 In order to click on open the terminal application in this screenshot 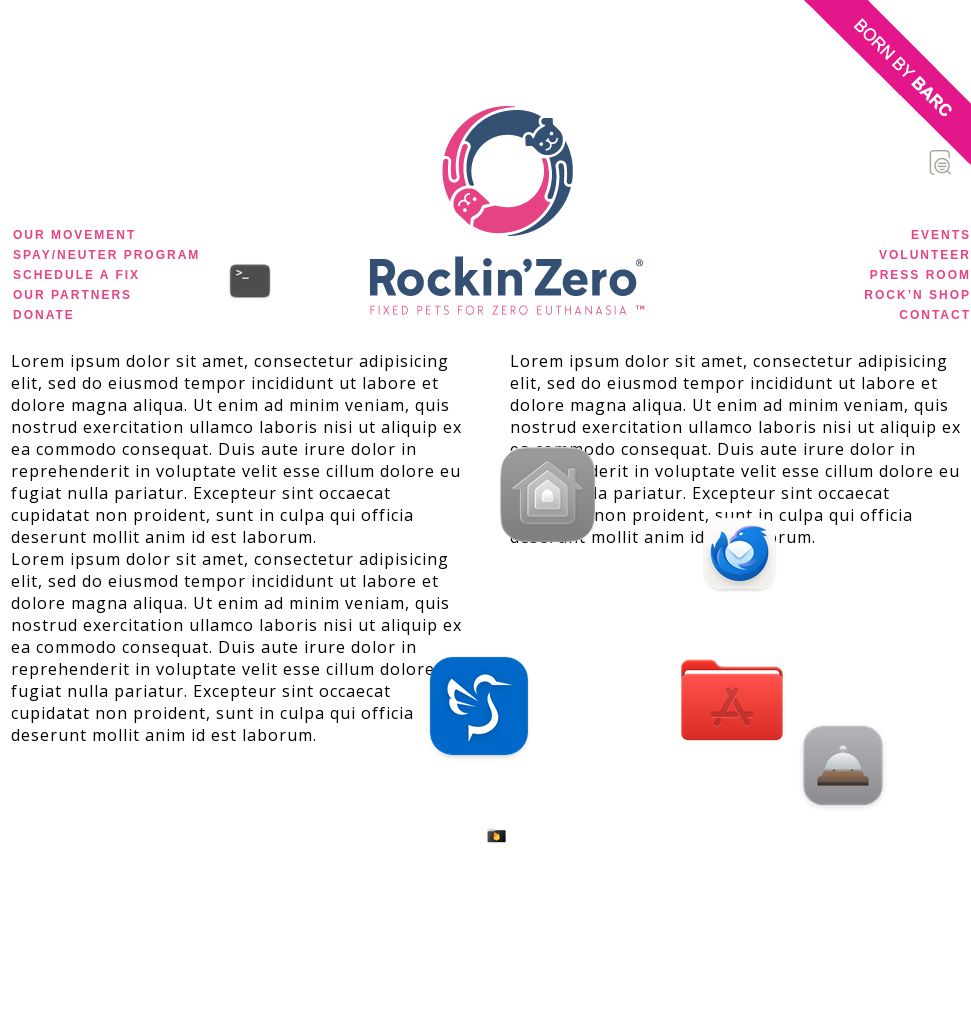, I will do `click(250, 281)`.